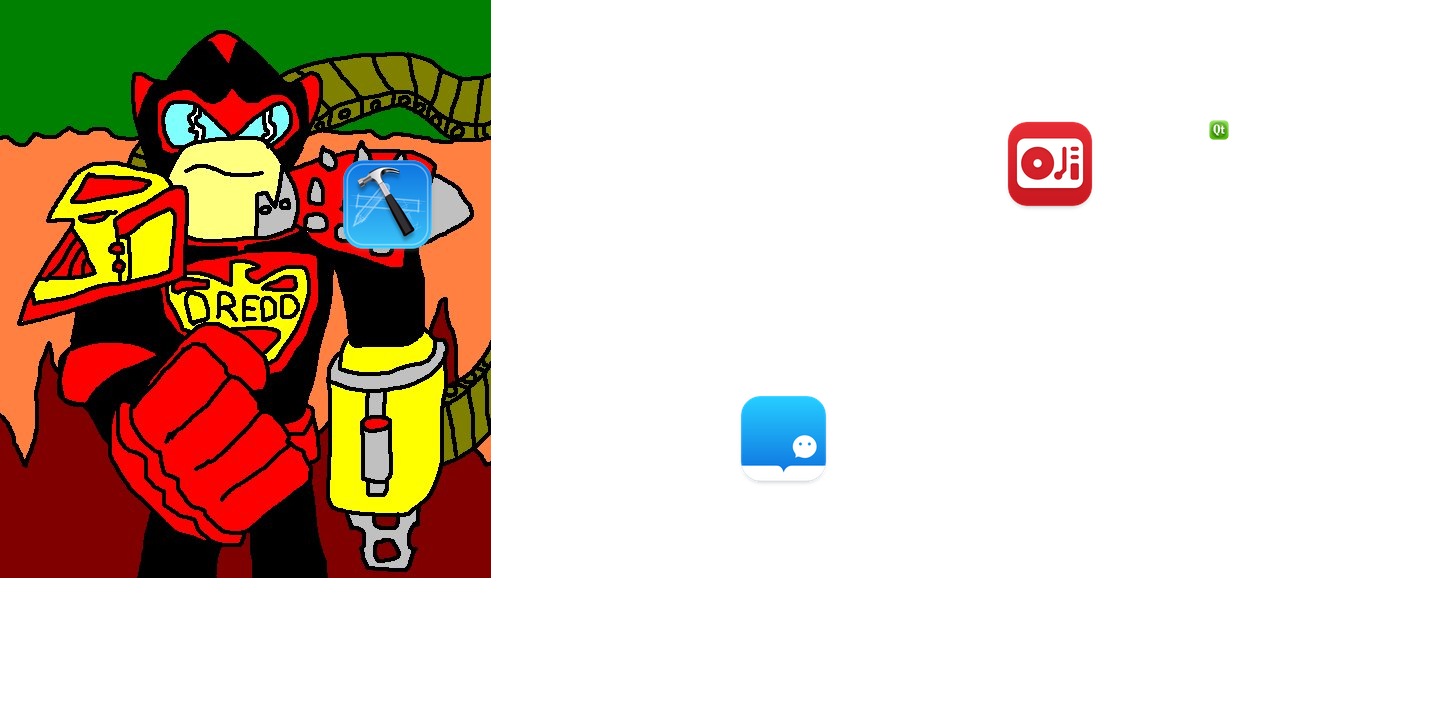 This screenshot has height=720, width=1440. Describe the element at coordinates (783, 438) in the screenshot. I see `open the weread app` at that location.